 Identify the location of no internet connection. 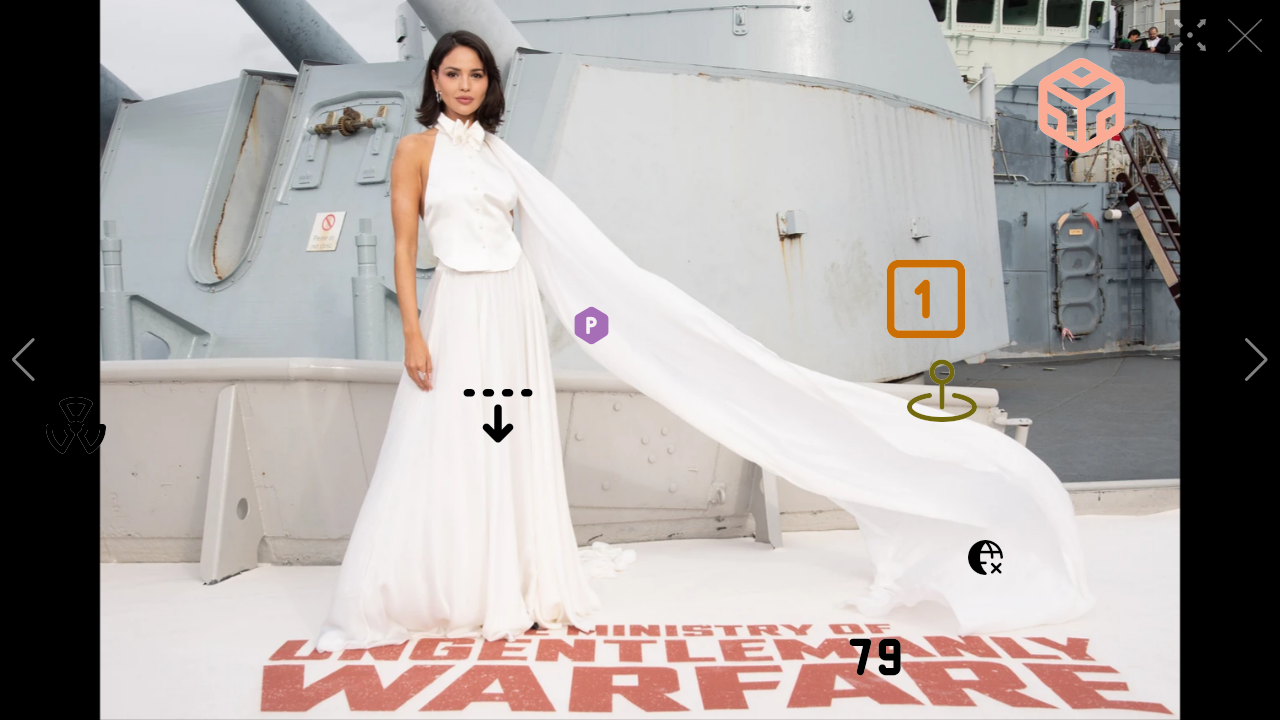
(985, 557).